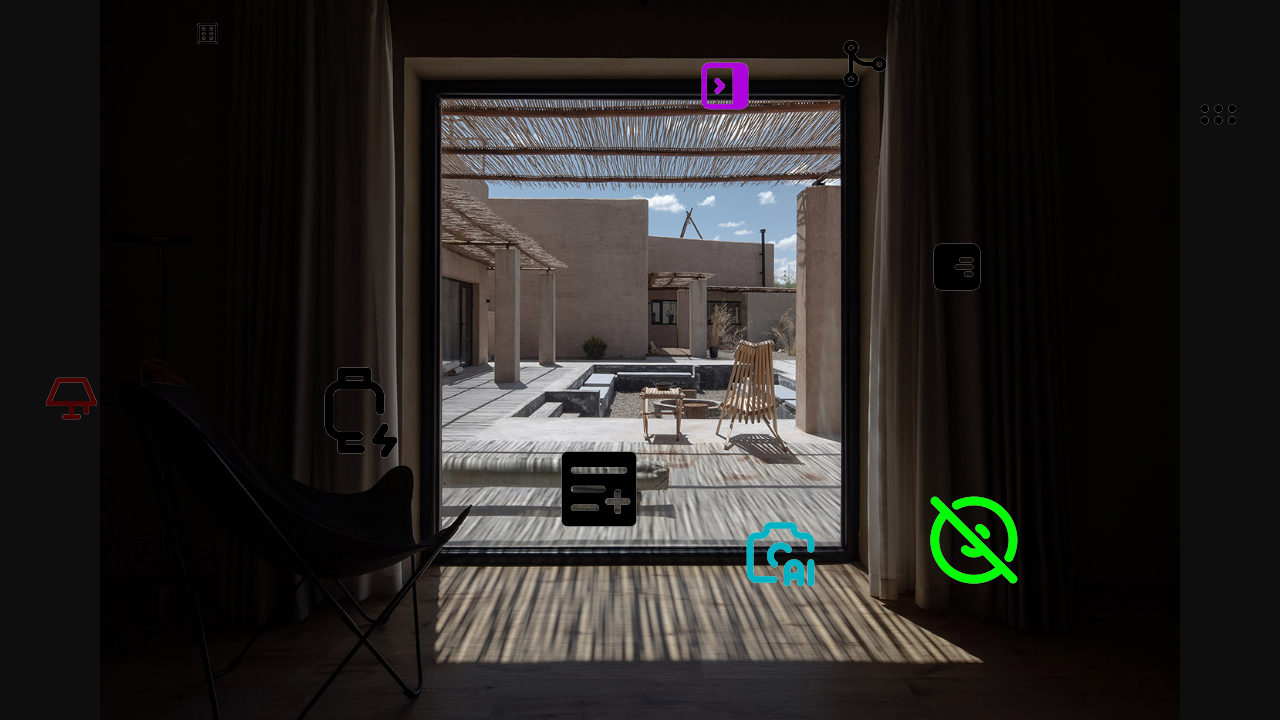 Image resolution: width=1280 pixels, height=720 pixels. Describe the element at coordinates (725, 86) in the screenshot. I see `collapse the right sidebar panel` at that location.